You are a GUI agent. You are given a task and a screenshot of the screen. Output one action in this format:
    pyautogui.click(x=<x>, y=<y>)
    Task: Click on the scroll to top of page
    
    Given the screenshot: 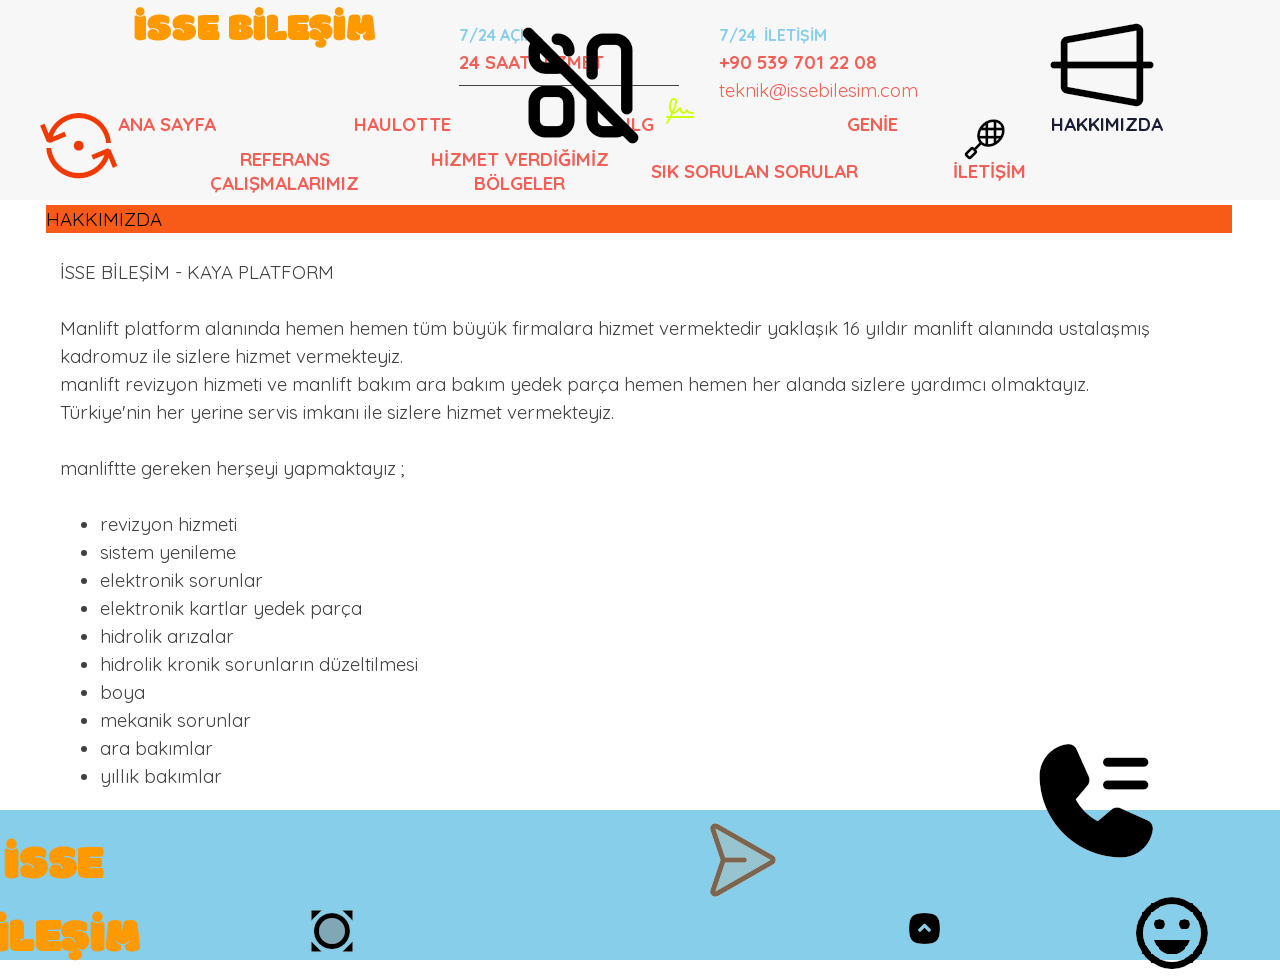 What is the action you would take?
    pyautogui.click(x=924, y=928)
    